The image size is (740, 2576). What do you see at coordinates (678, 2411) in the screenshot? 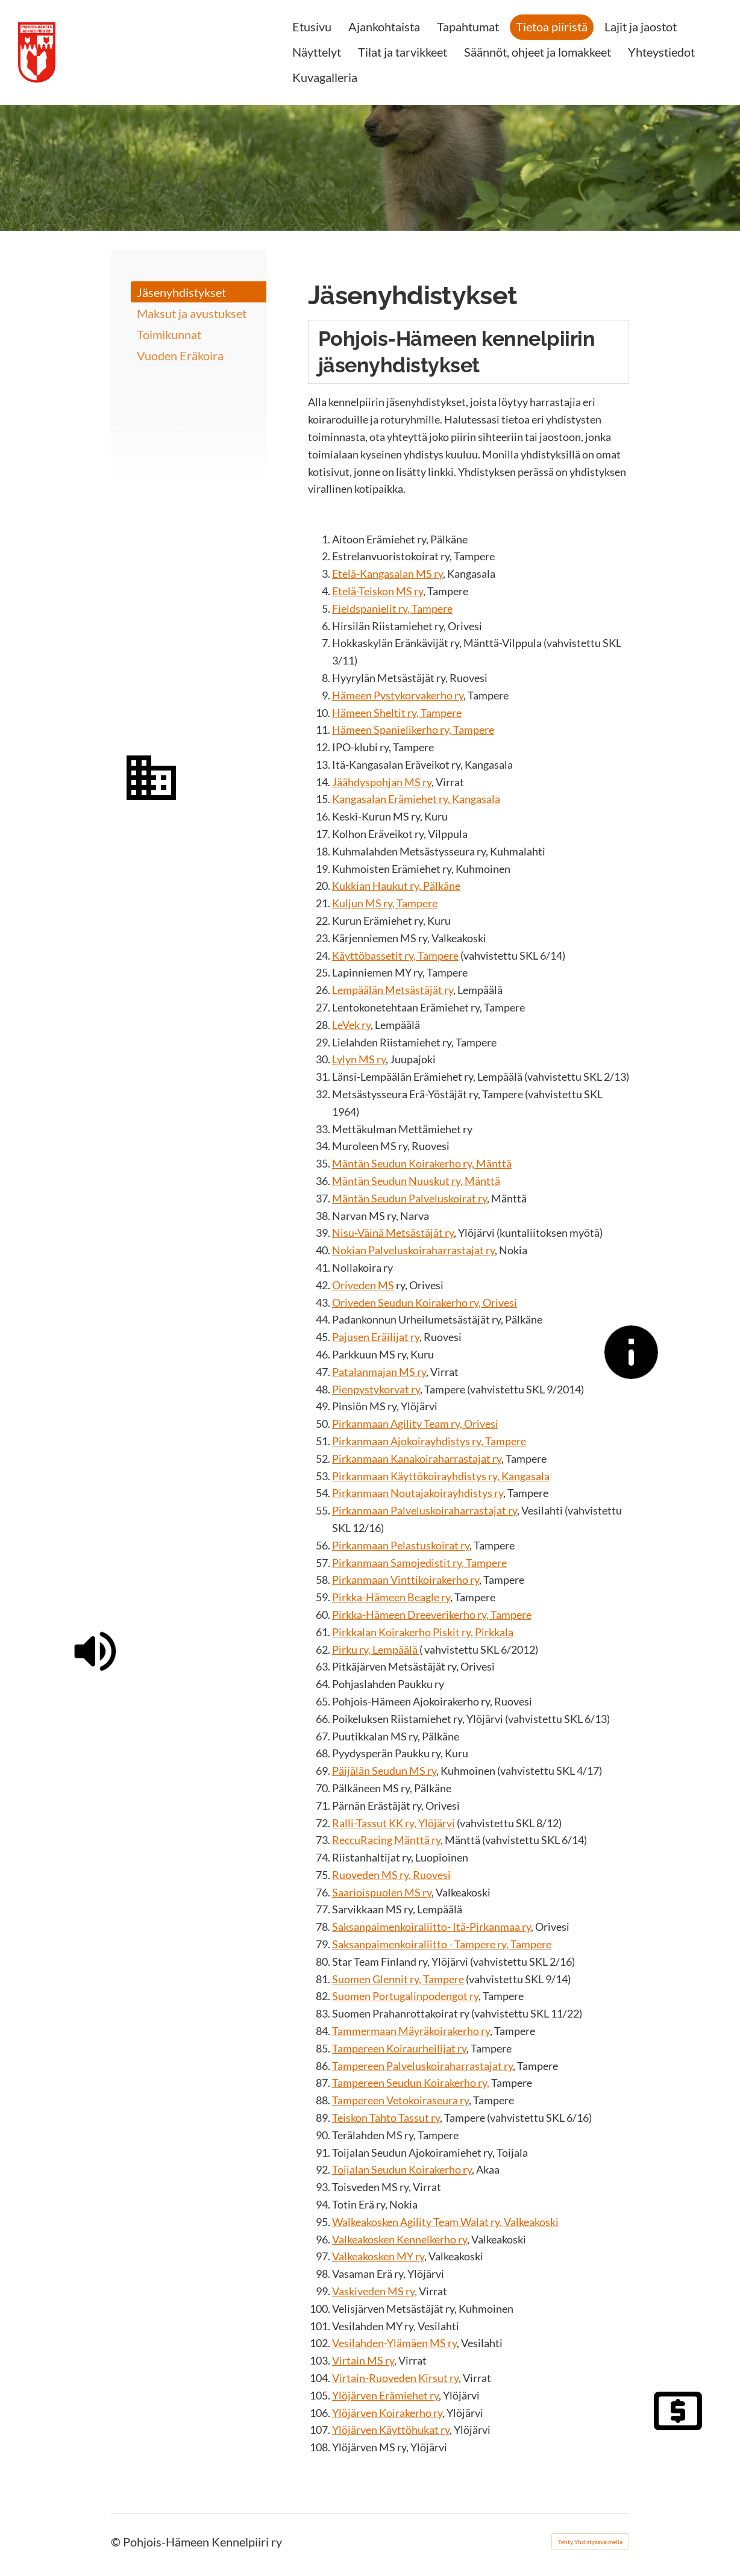
I see `find nearby ATMs or cash machines` at bounding box center [678, 2411].